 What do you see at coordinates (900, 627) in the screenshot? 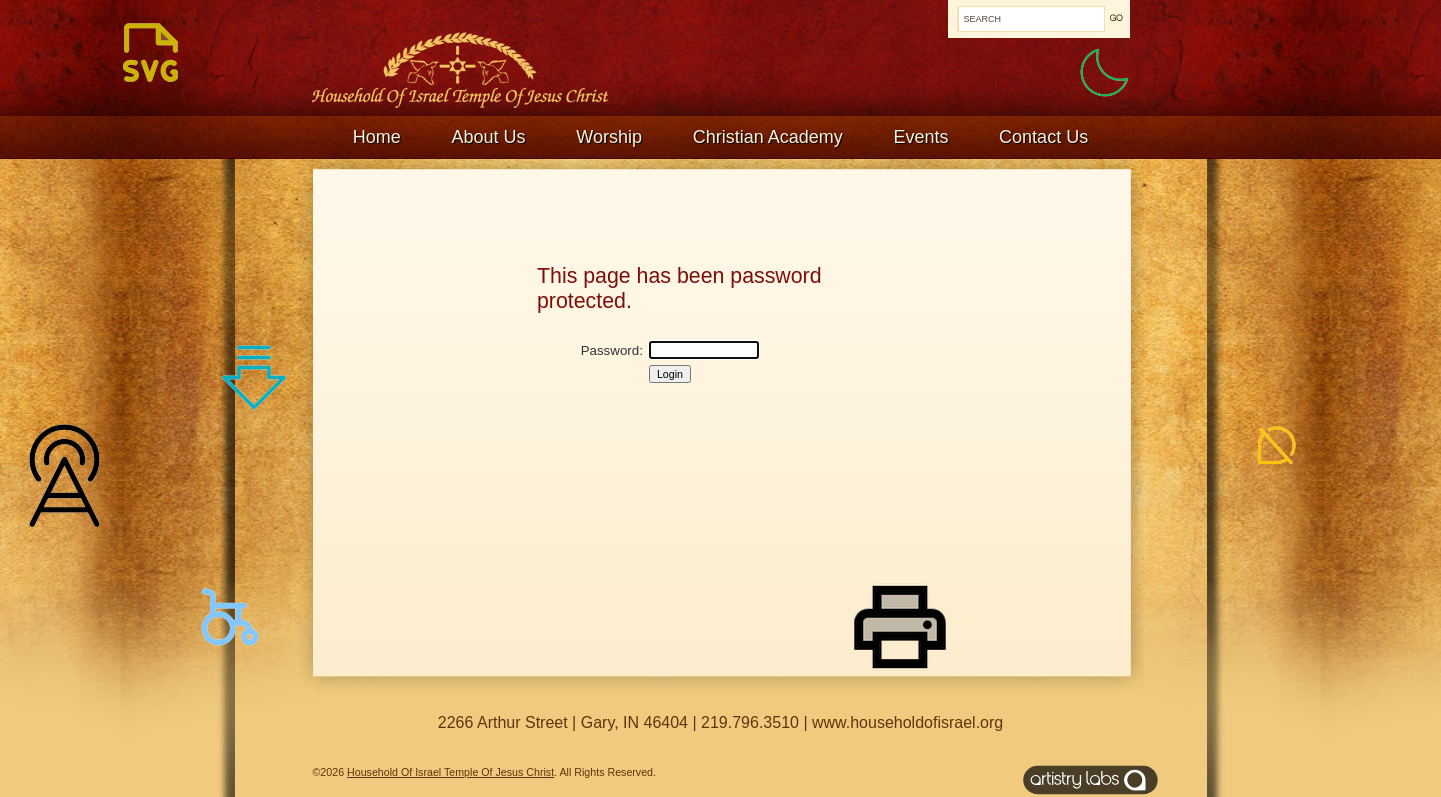
I see `print the current document or page` at bounding box center [900, 627].